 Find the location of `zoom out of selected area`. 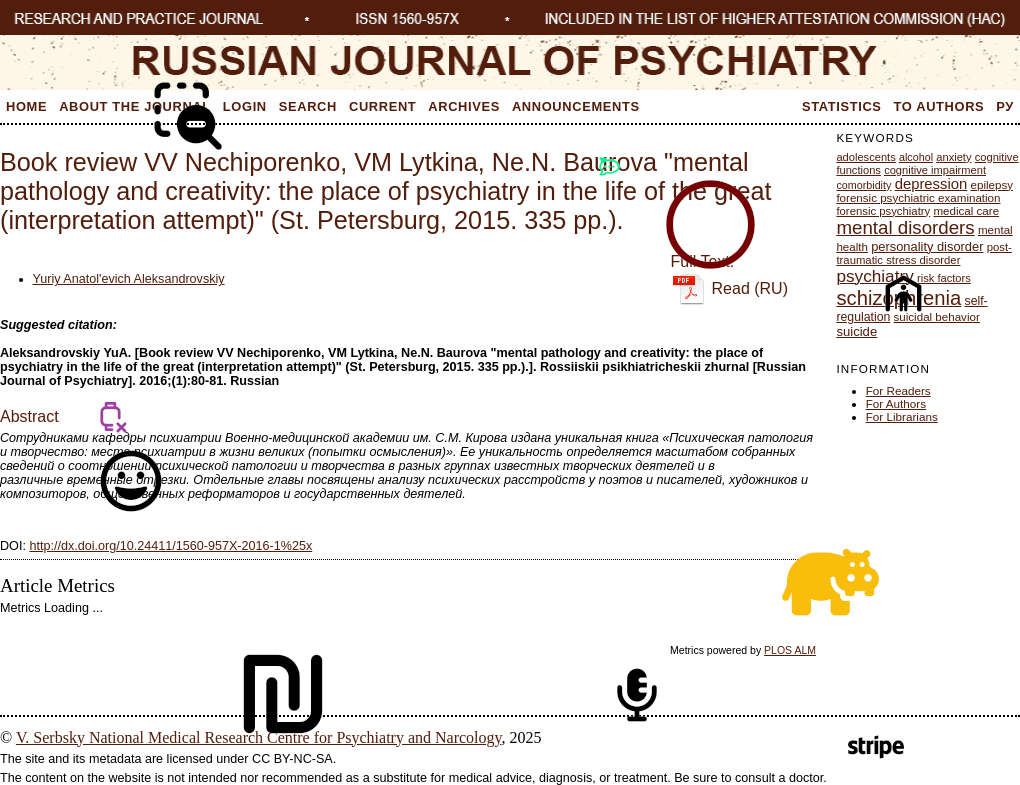

zoom out of selected area is located at coordinates (186, 114).